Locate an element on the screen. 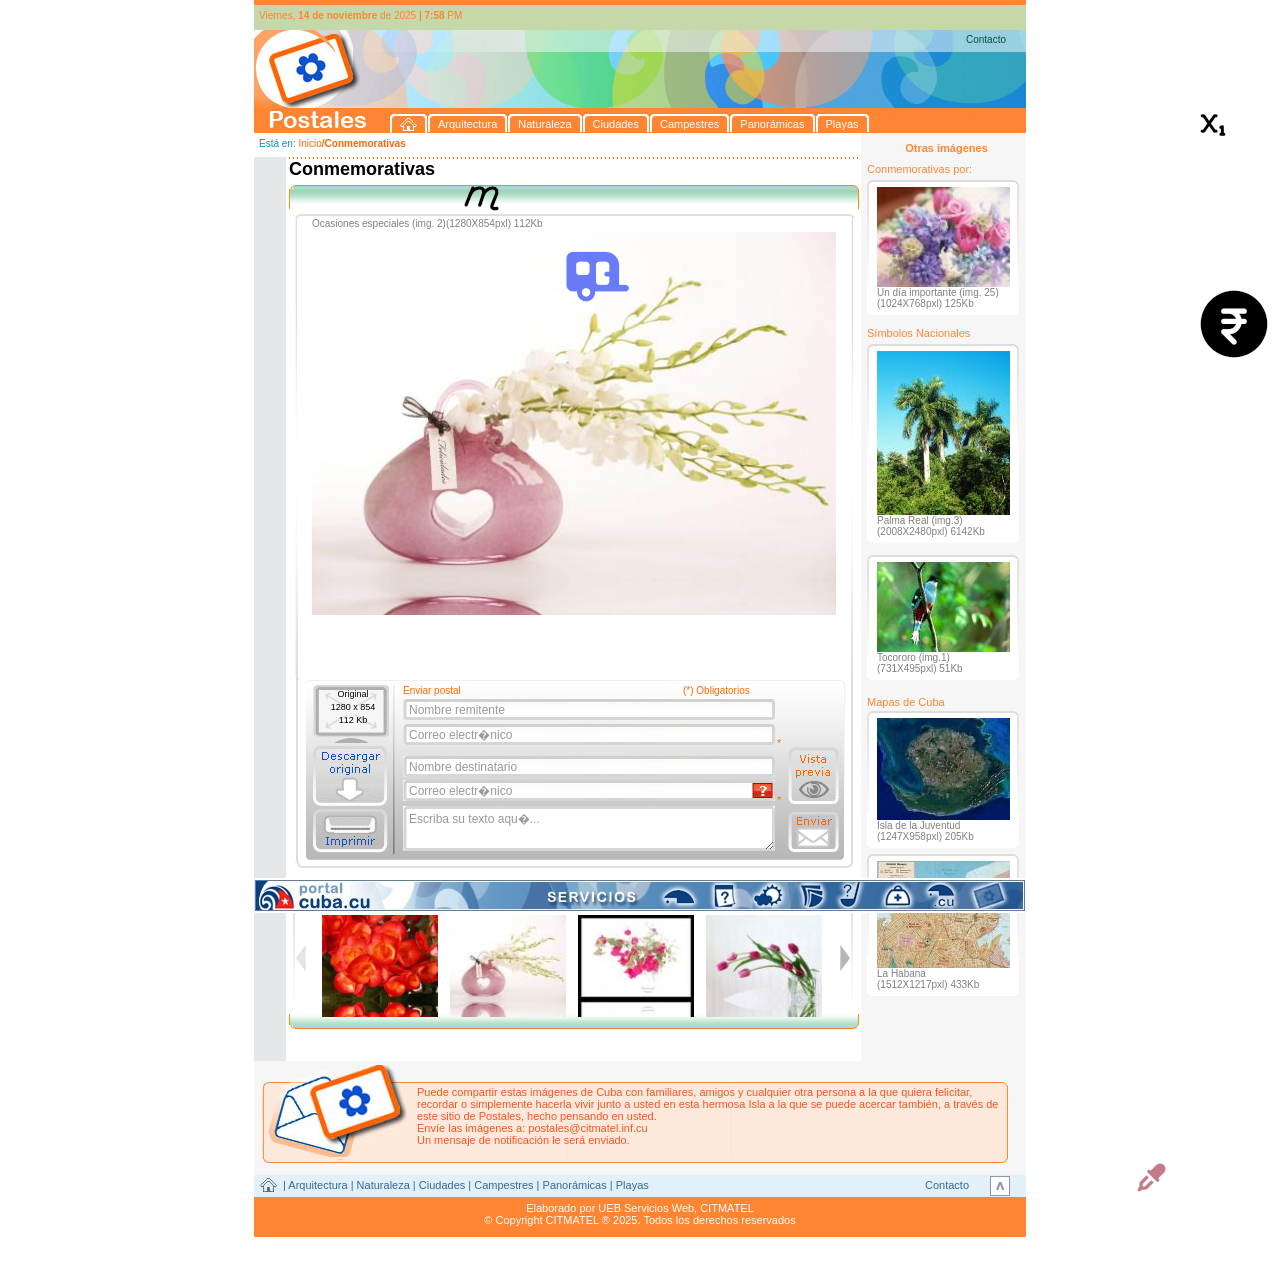 The height and width of the screenshot is (1272, 1280). view balance or payment amount in indian rupees is located at coordinates (1234, 324).